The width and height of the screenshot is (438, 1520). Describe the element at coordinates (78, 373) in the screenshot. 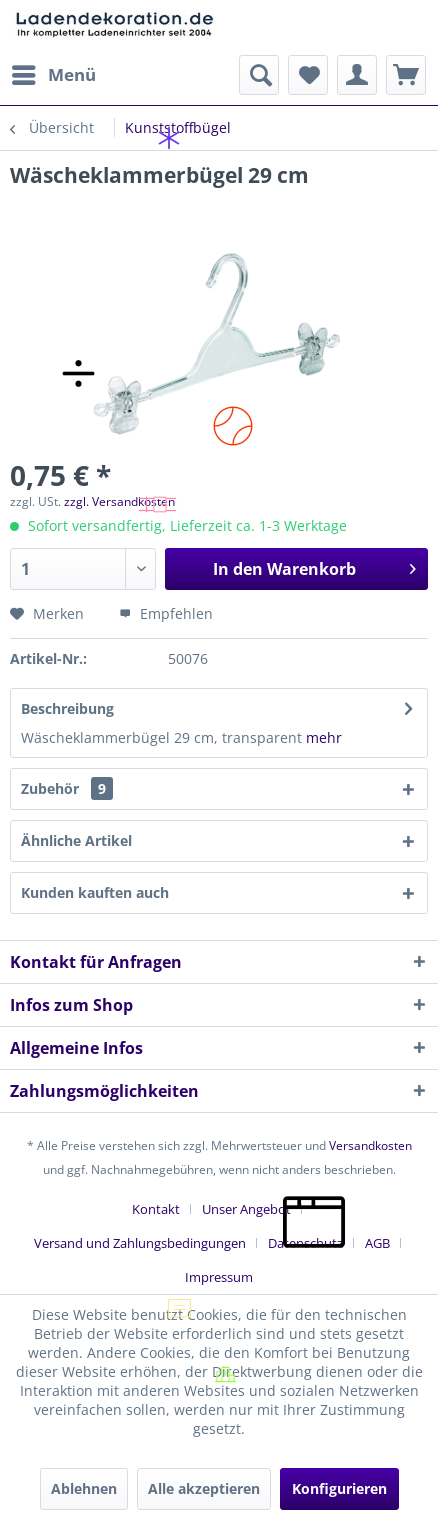

I see `perform division calculation` at that location.